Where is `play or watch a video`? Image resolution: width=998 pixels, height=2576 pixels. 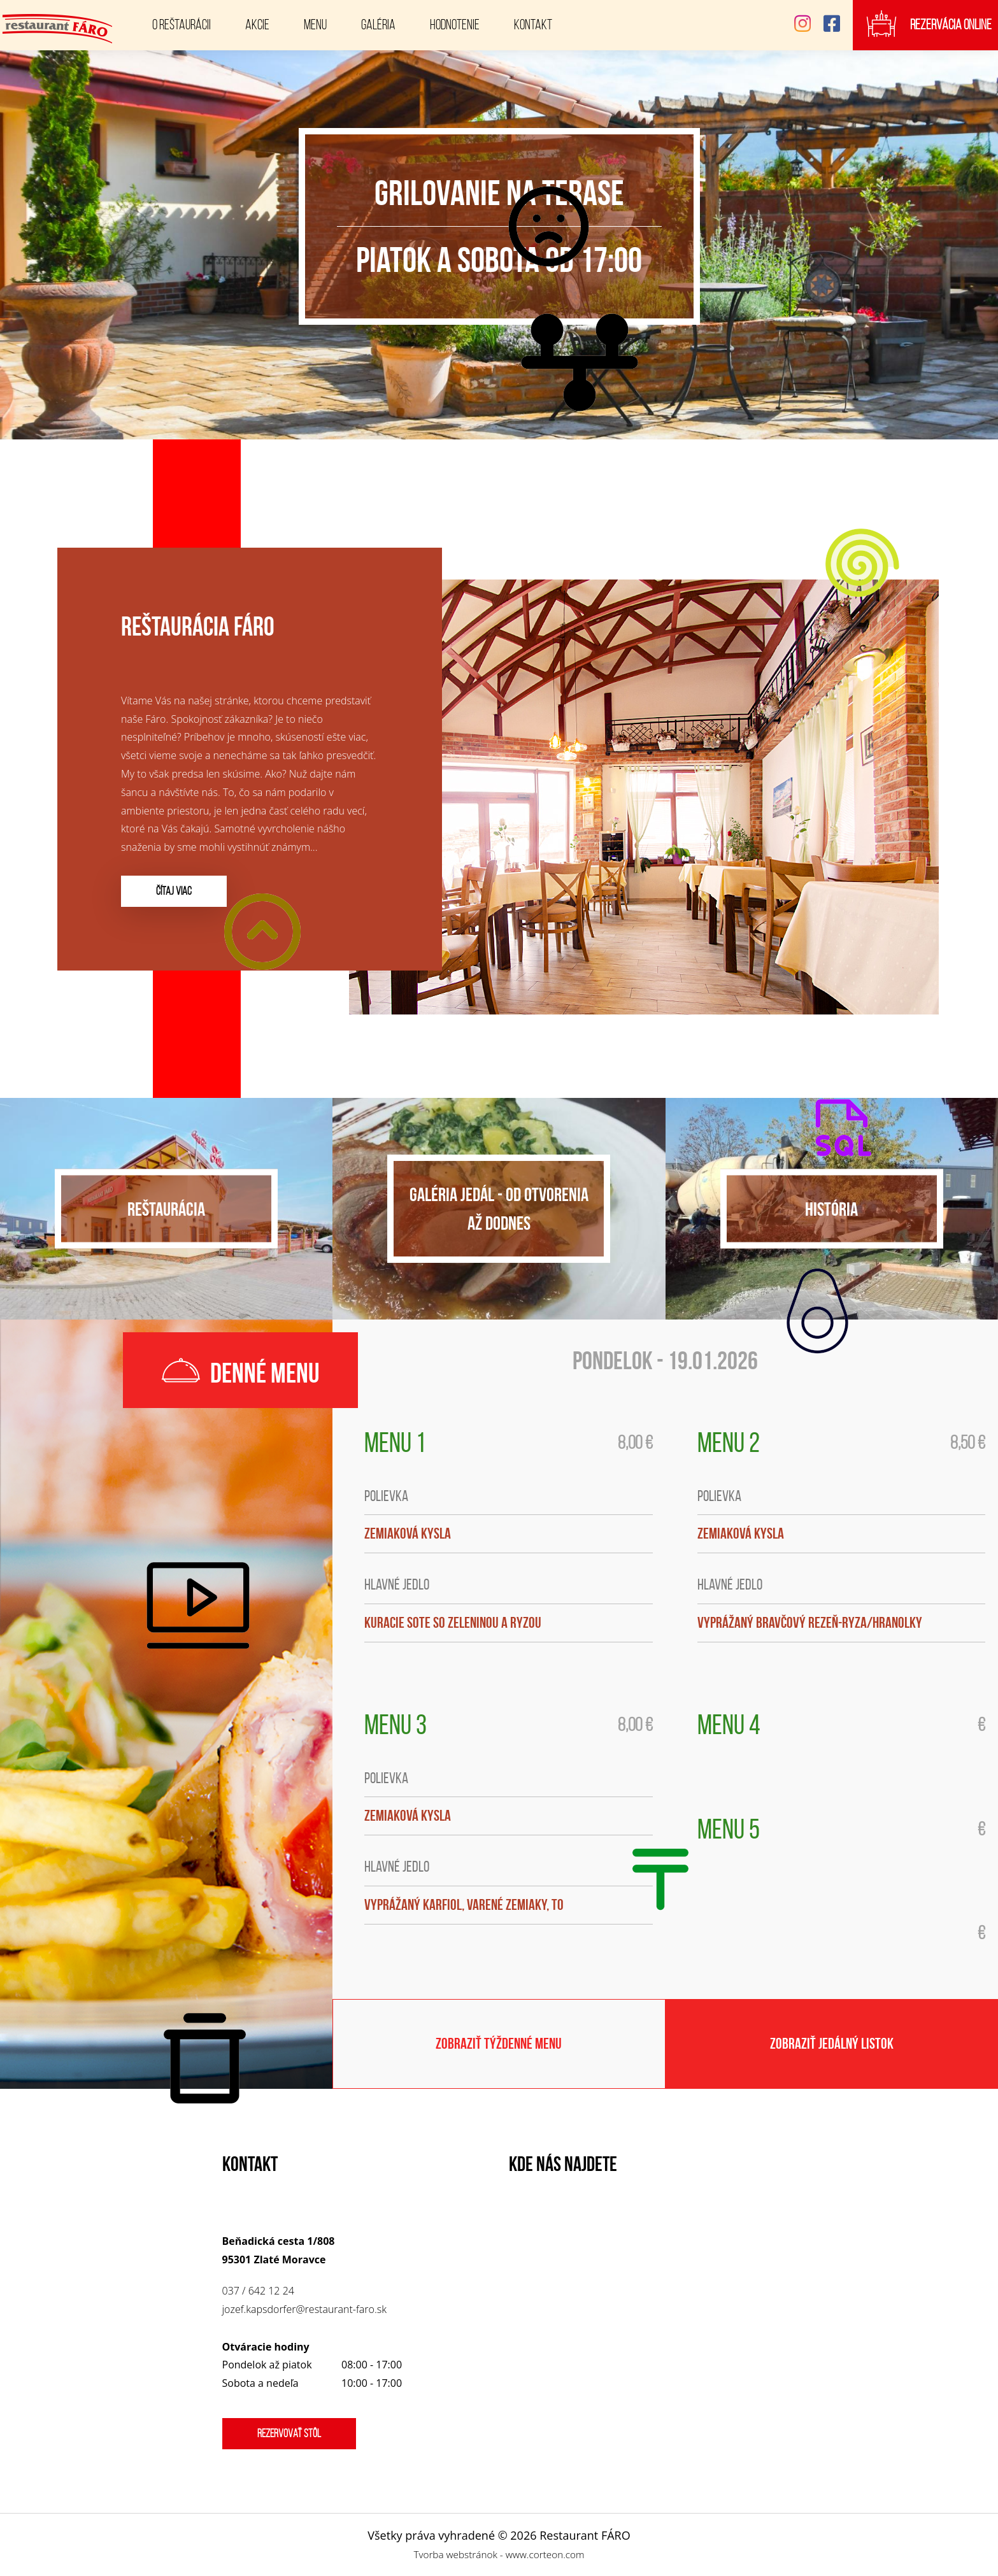 play or watch a video is located at coordinates (198, 1605).